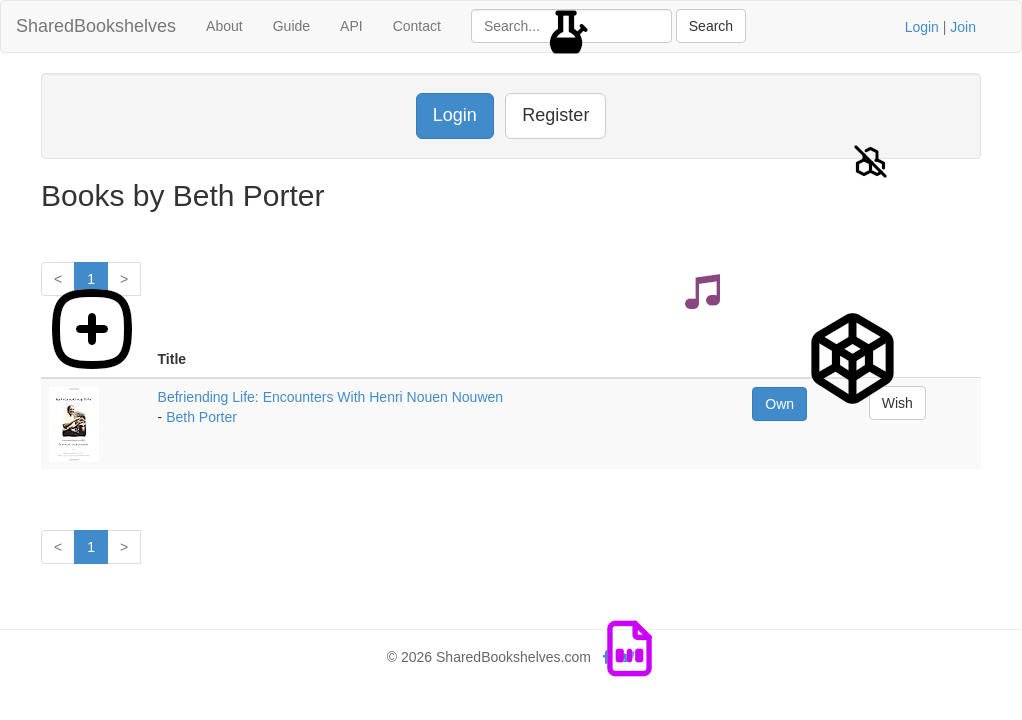 The image size is (1022, 720). What do you see at coordinates (852, 358) in the screenshot?
I see `open NetBeans IDE` at bounding box center [852, 358].